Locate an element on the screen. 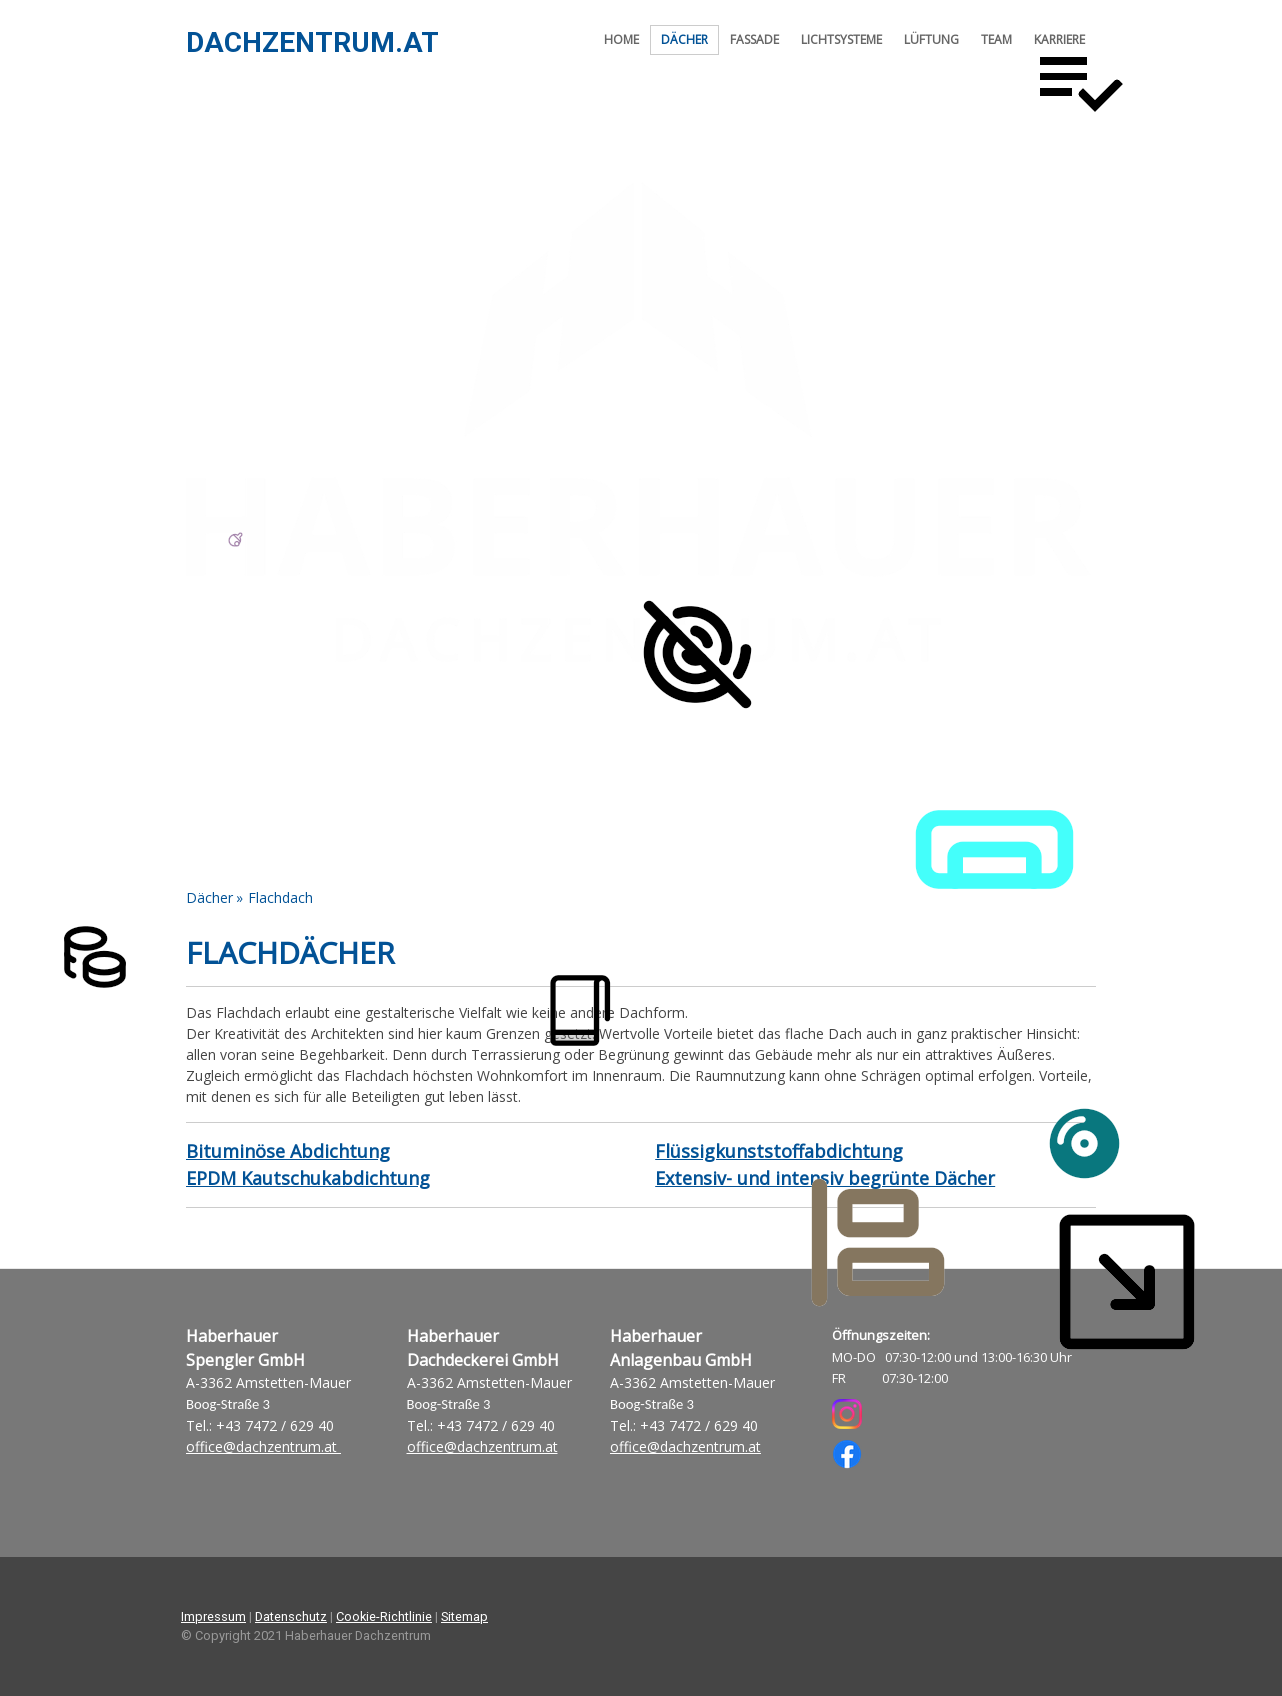 The width and height of the screenshot is (1282, 1696). indicates towel or linen amenities available is located at coordinates (577, 1010).